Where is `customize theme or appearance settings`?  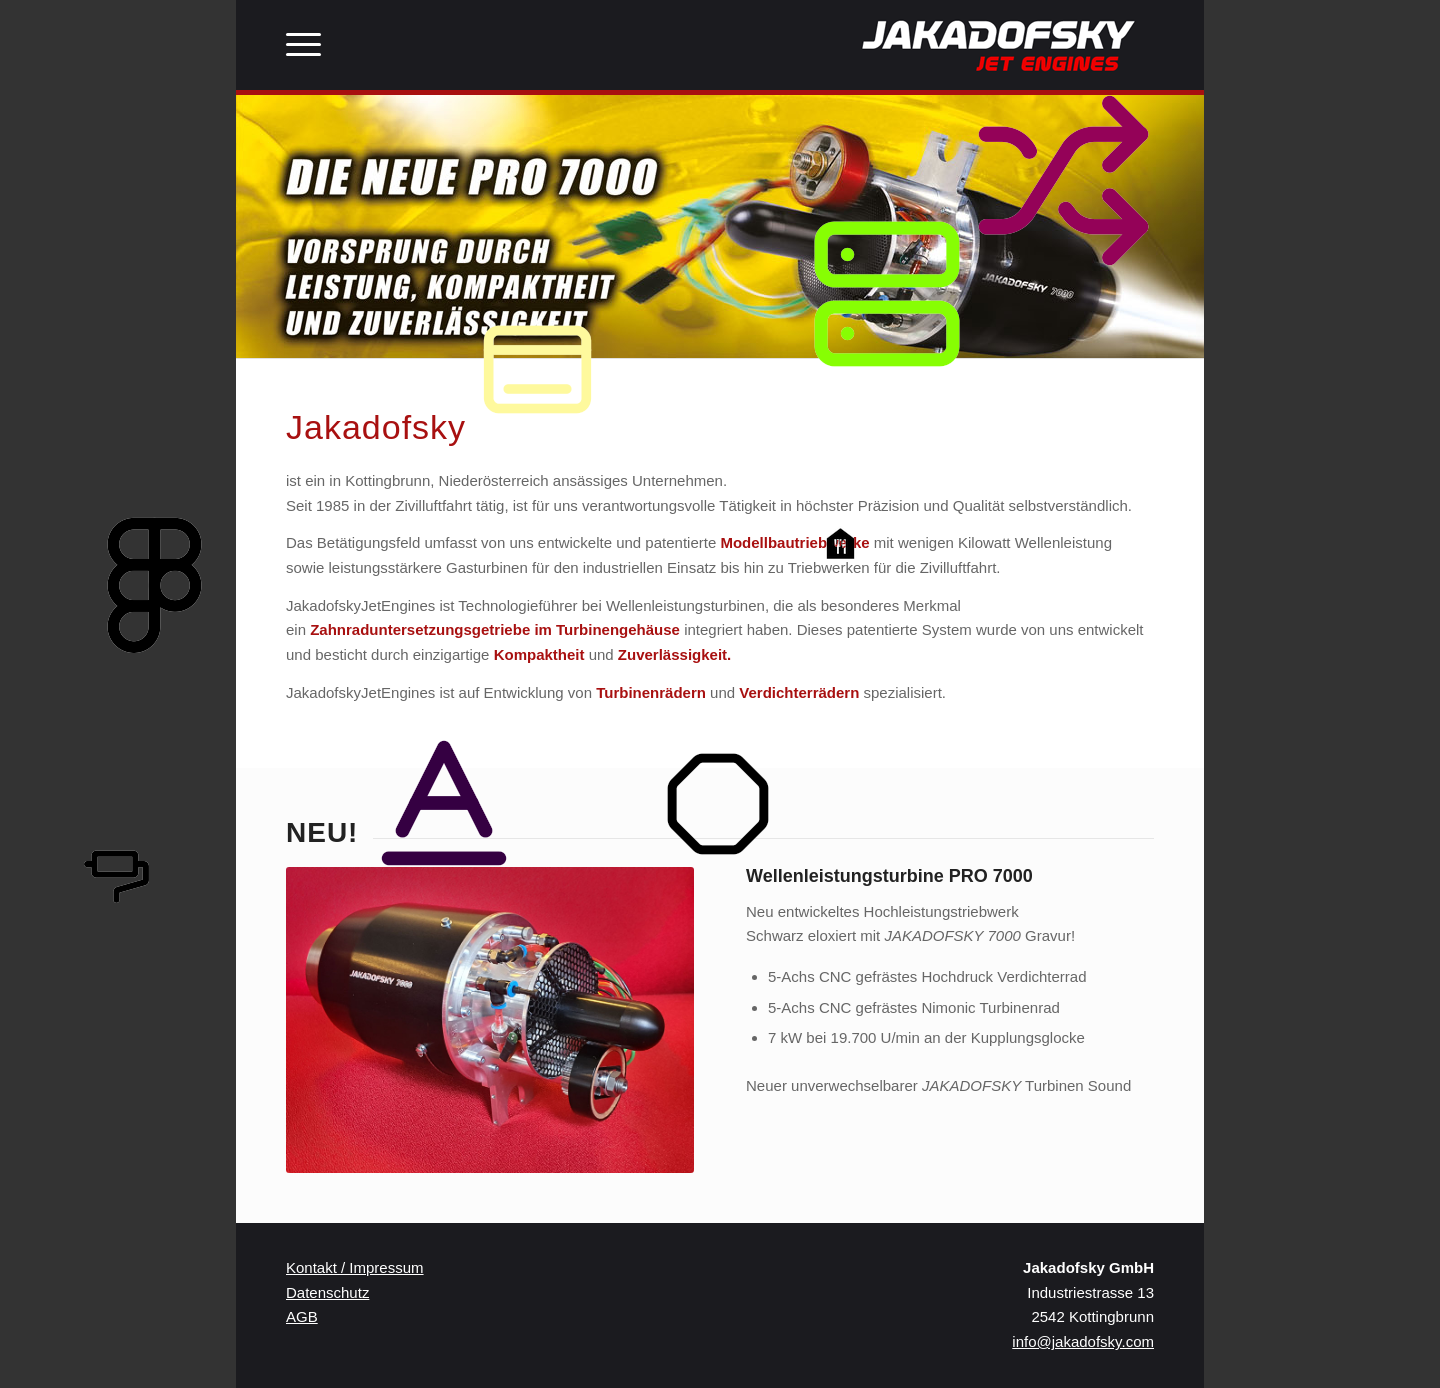
customize theme or appearance settings is located at coordinates (116, 872).